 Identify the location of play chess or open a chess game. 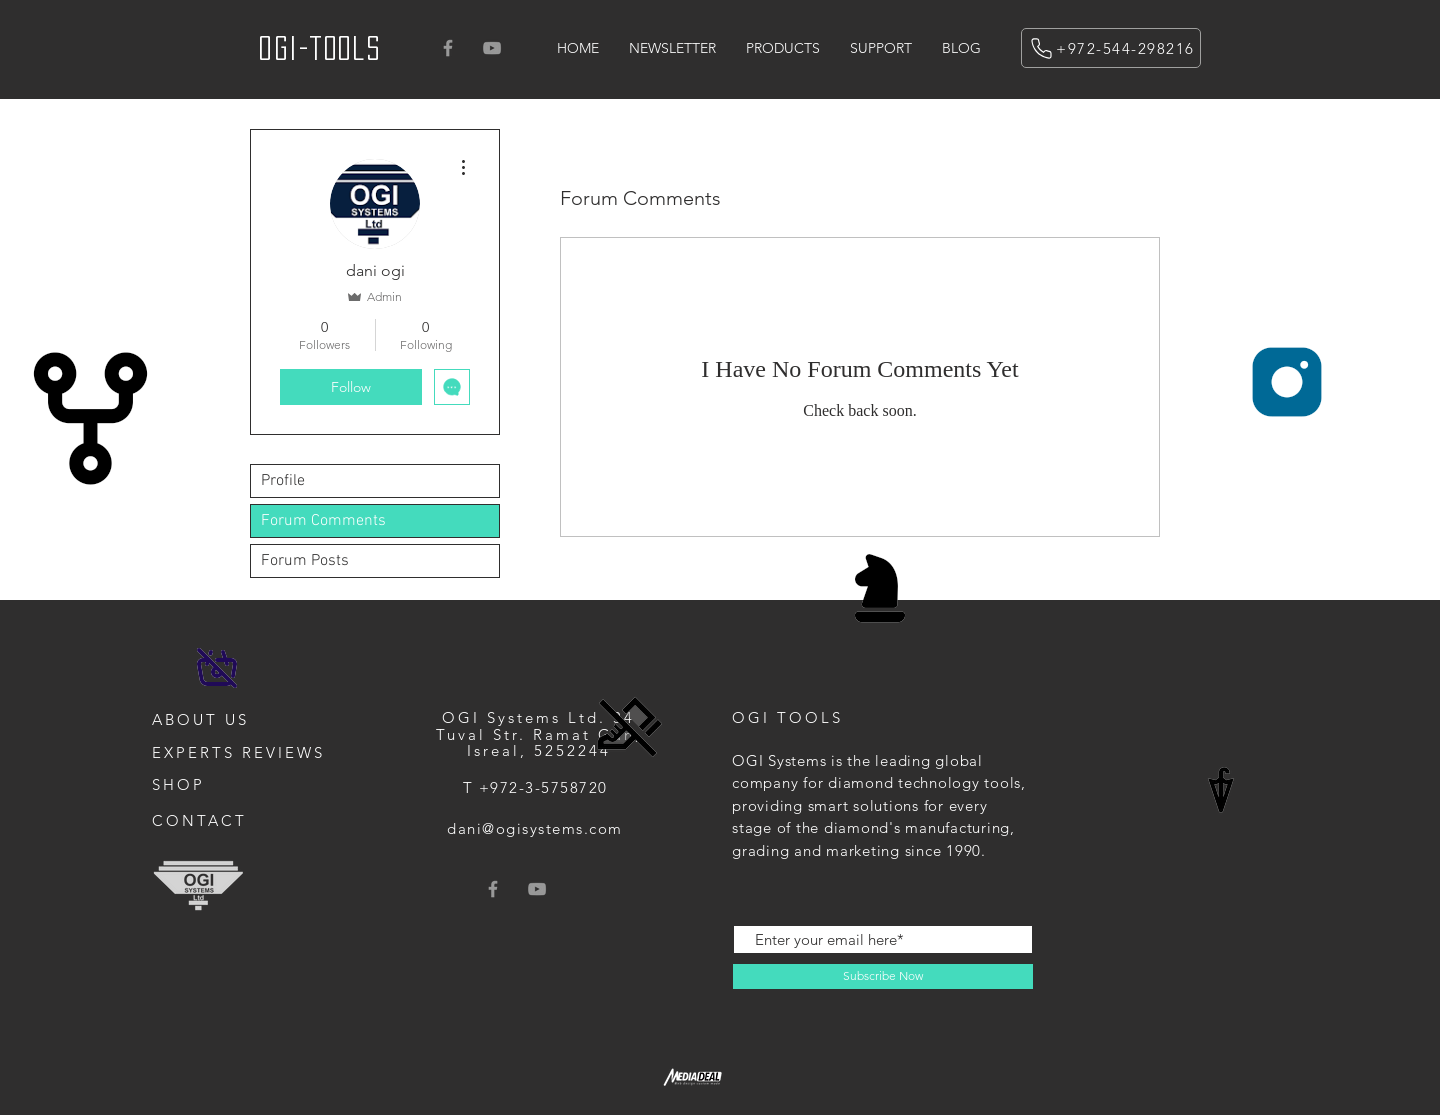
(880, 590).